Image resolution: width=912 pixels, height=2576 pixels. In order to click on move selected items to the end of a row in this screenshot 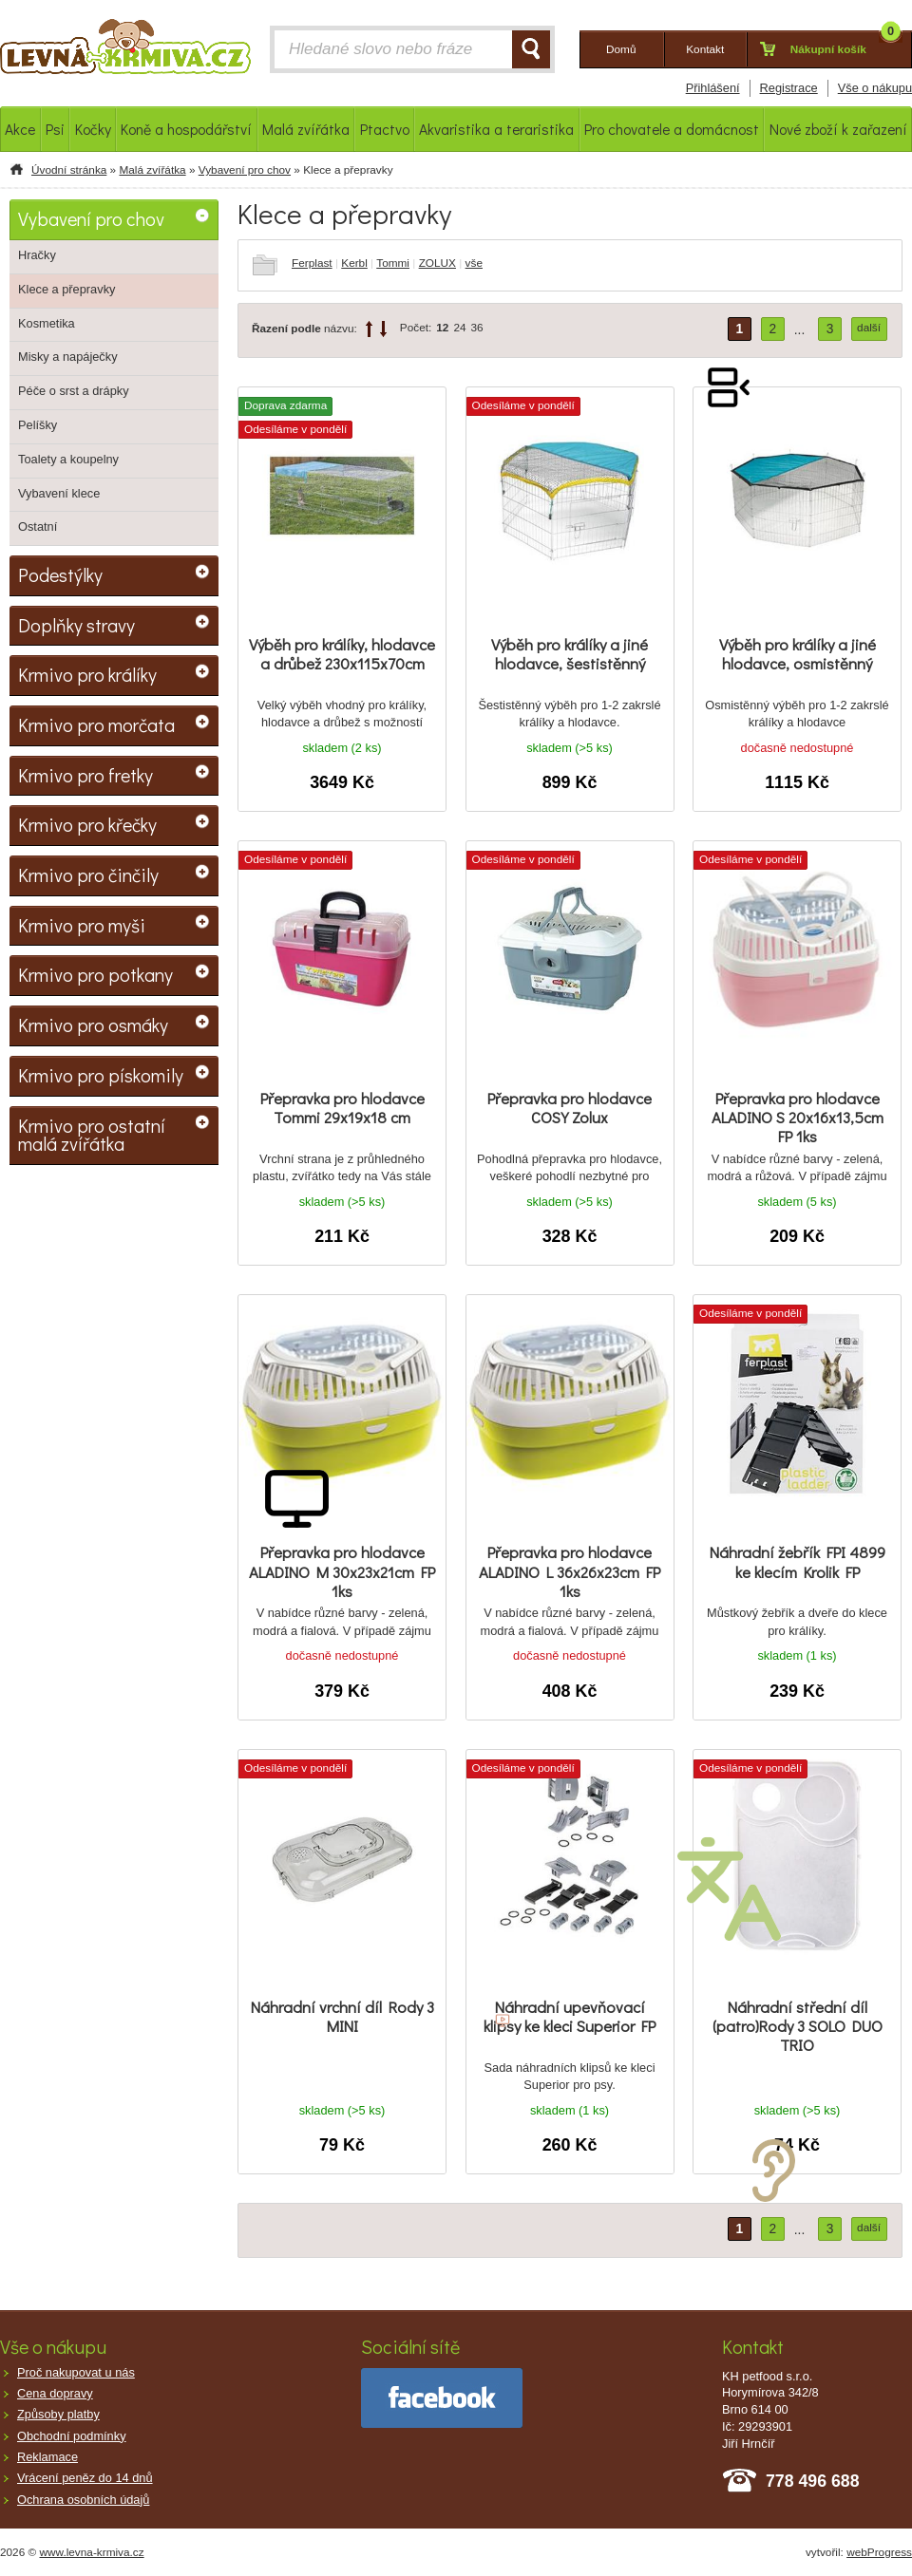, I will do `click(728, 387)`.